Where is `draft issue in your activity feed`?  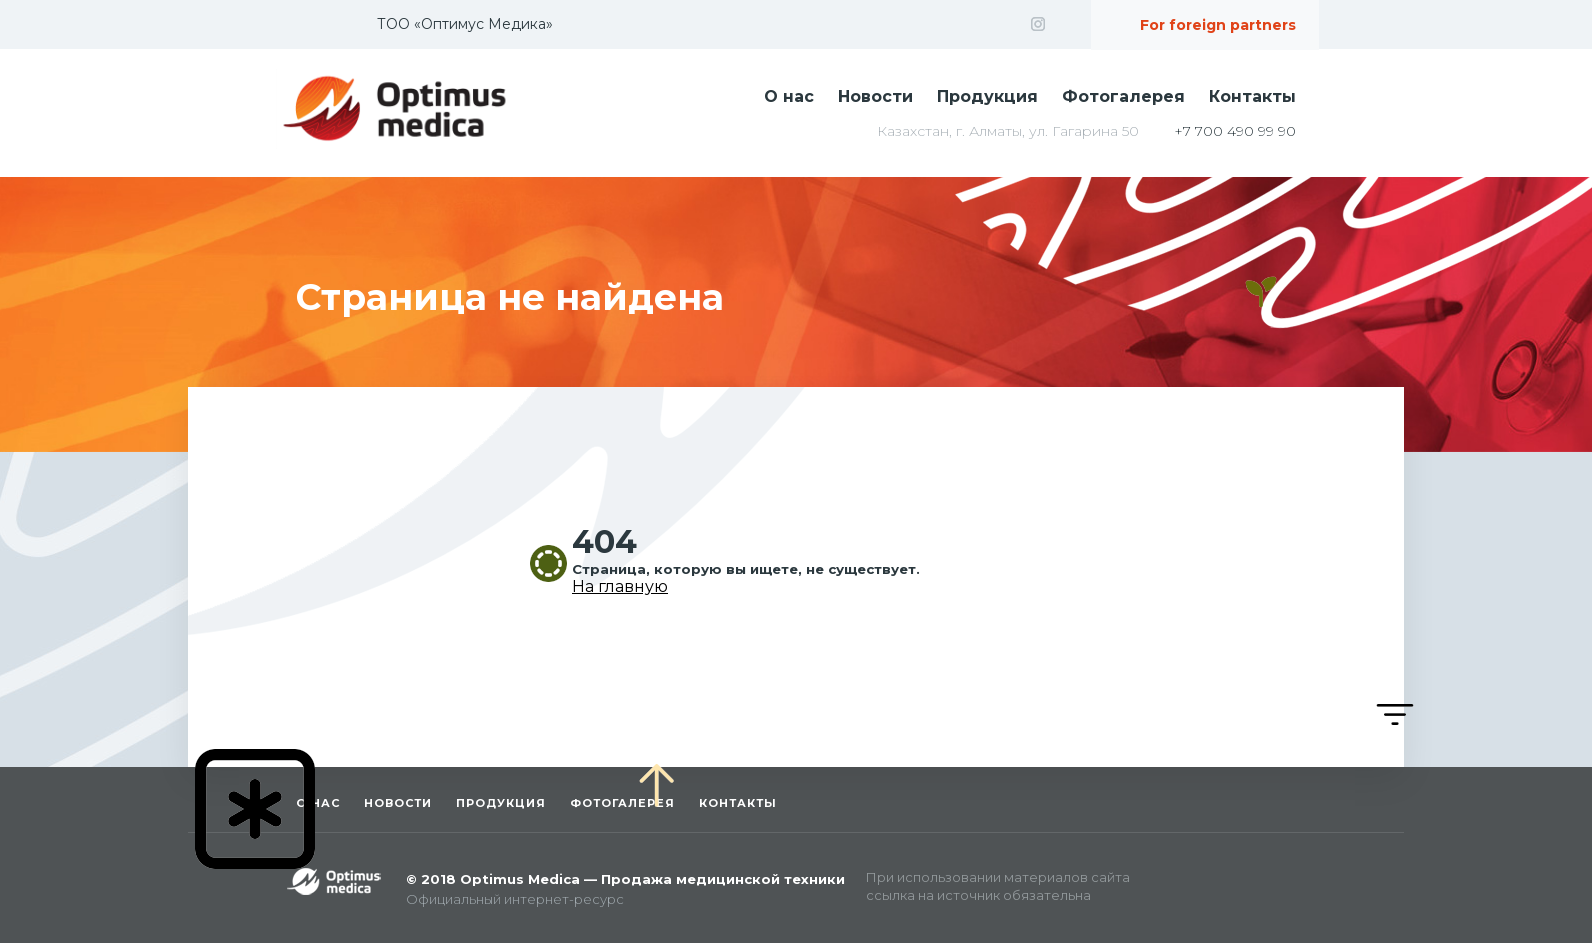 draft issue in your activity feed is located at coordinates (548, 563).